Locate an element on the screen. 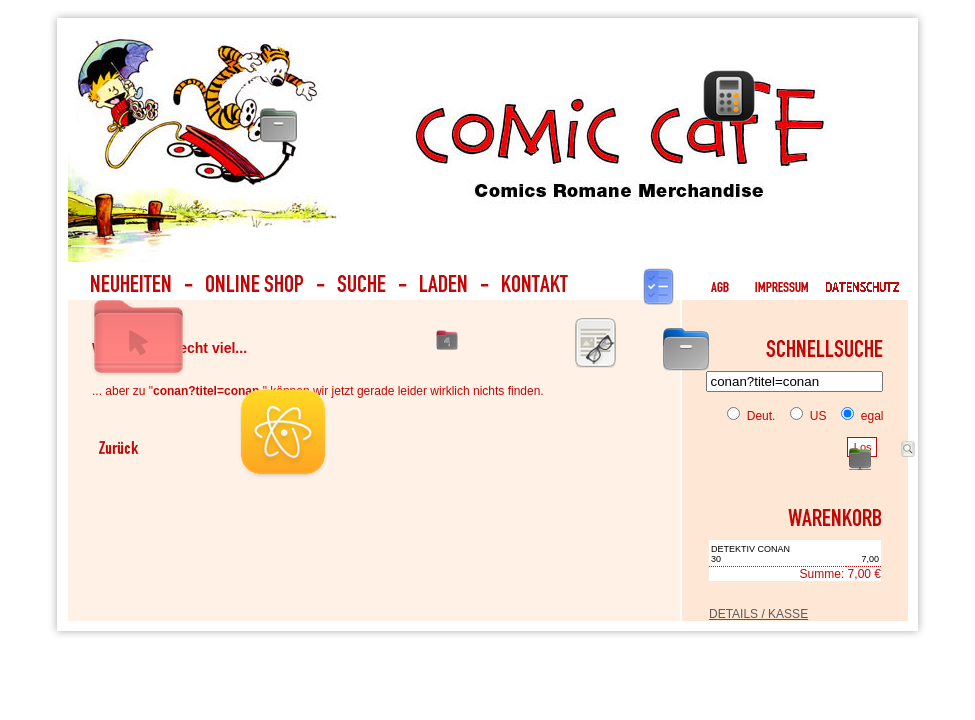 This screenshot has width=975, height=720. access files stored on a remote server is located at coordinates (860, 459).